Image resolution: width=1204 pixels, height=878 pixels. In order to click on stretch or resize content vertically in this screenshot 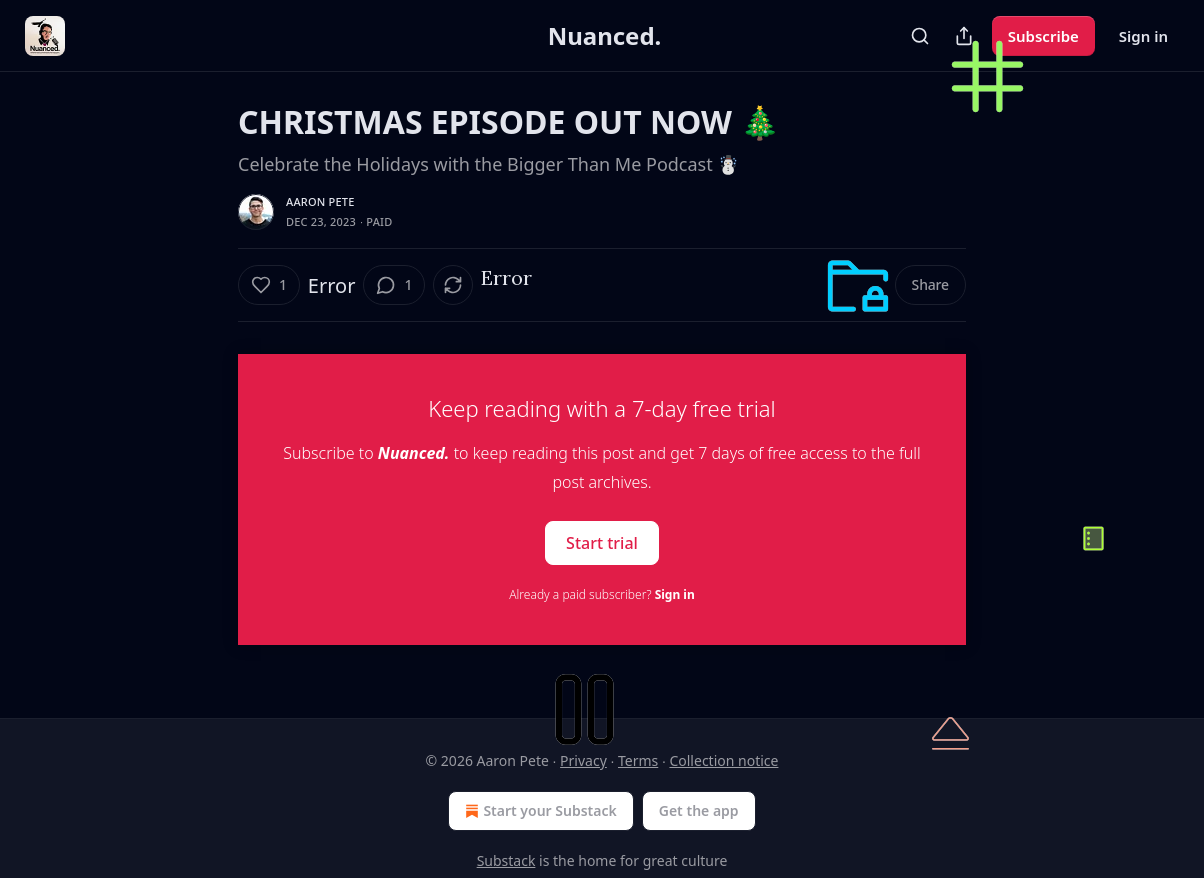, I will do `click(584, 709)`.